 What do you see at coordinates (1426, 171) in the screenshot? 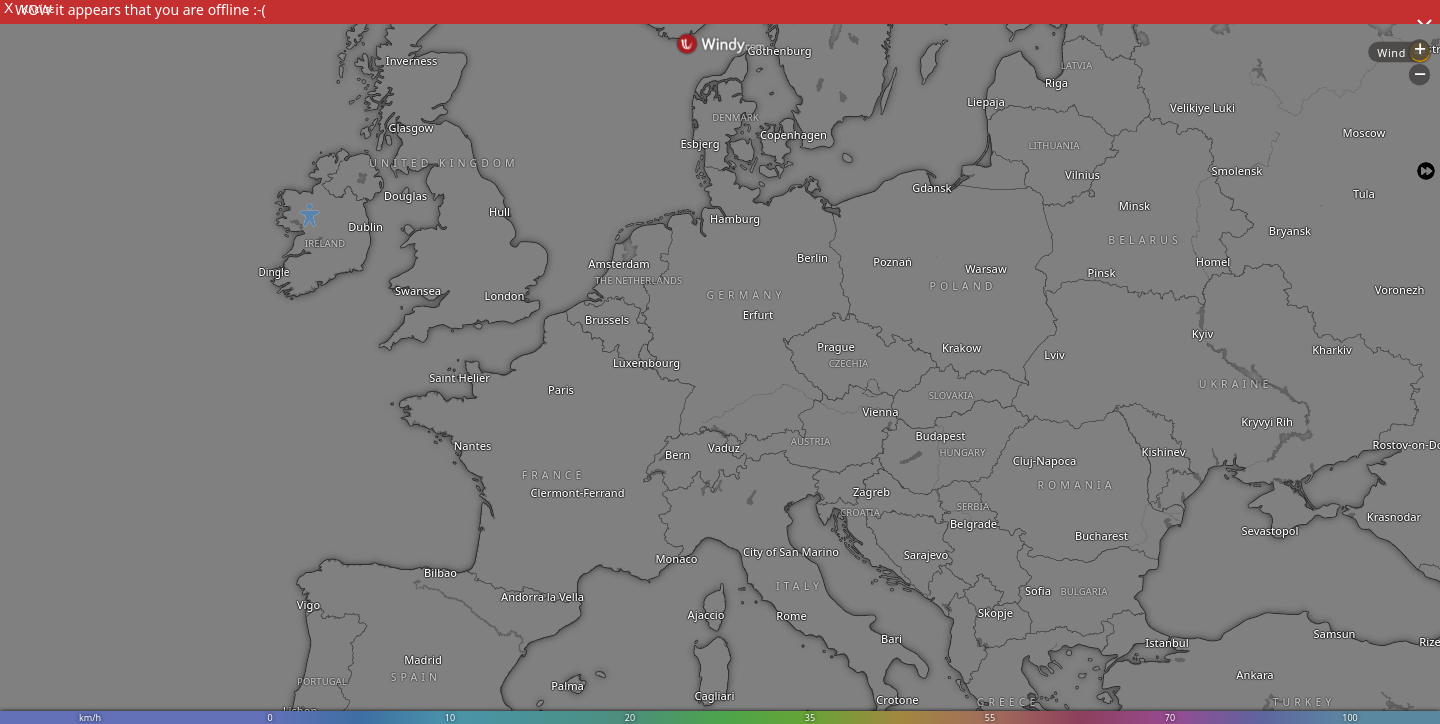
I see `skip forward in media playback` at bounding box center [1426, 171].